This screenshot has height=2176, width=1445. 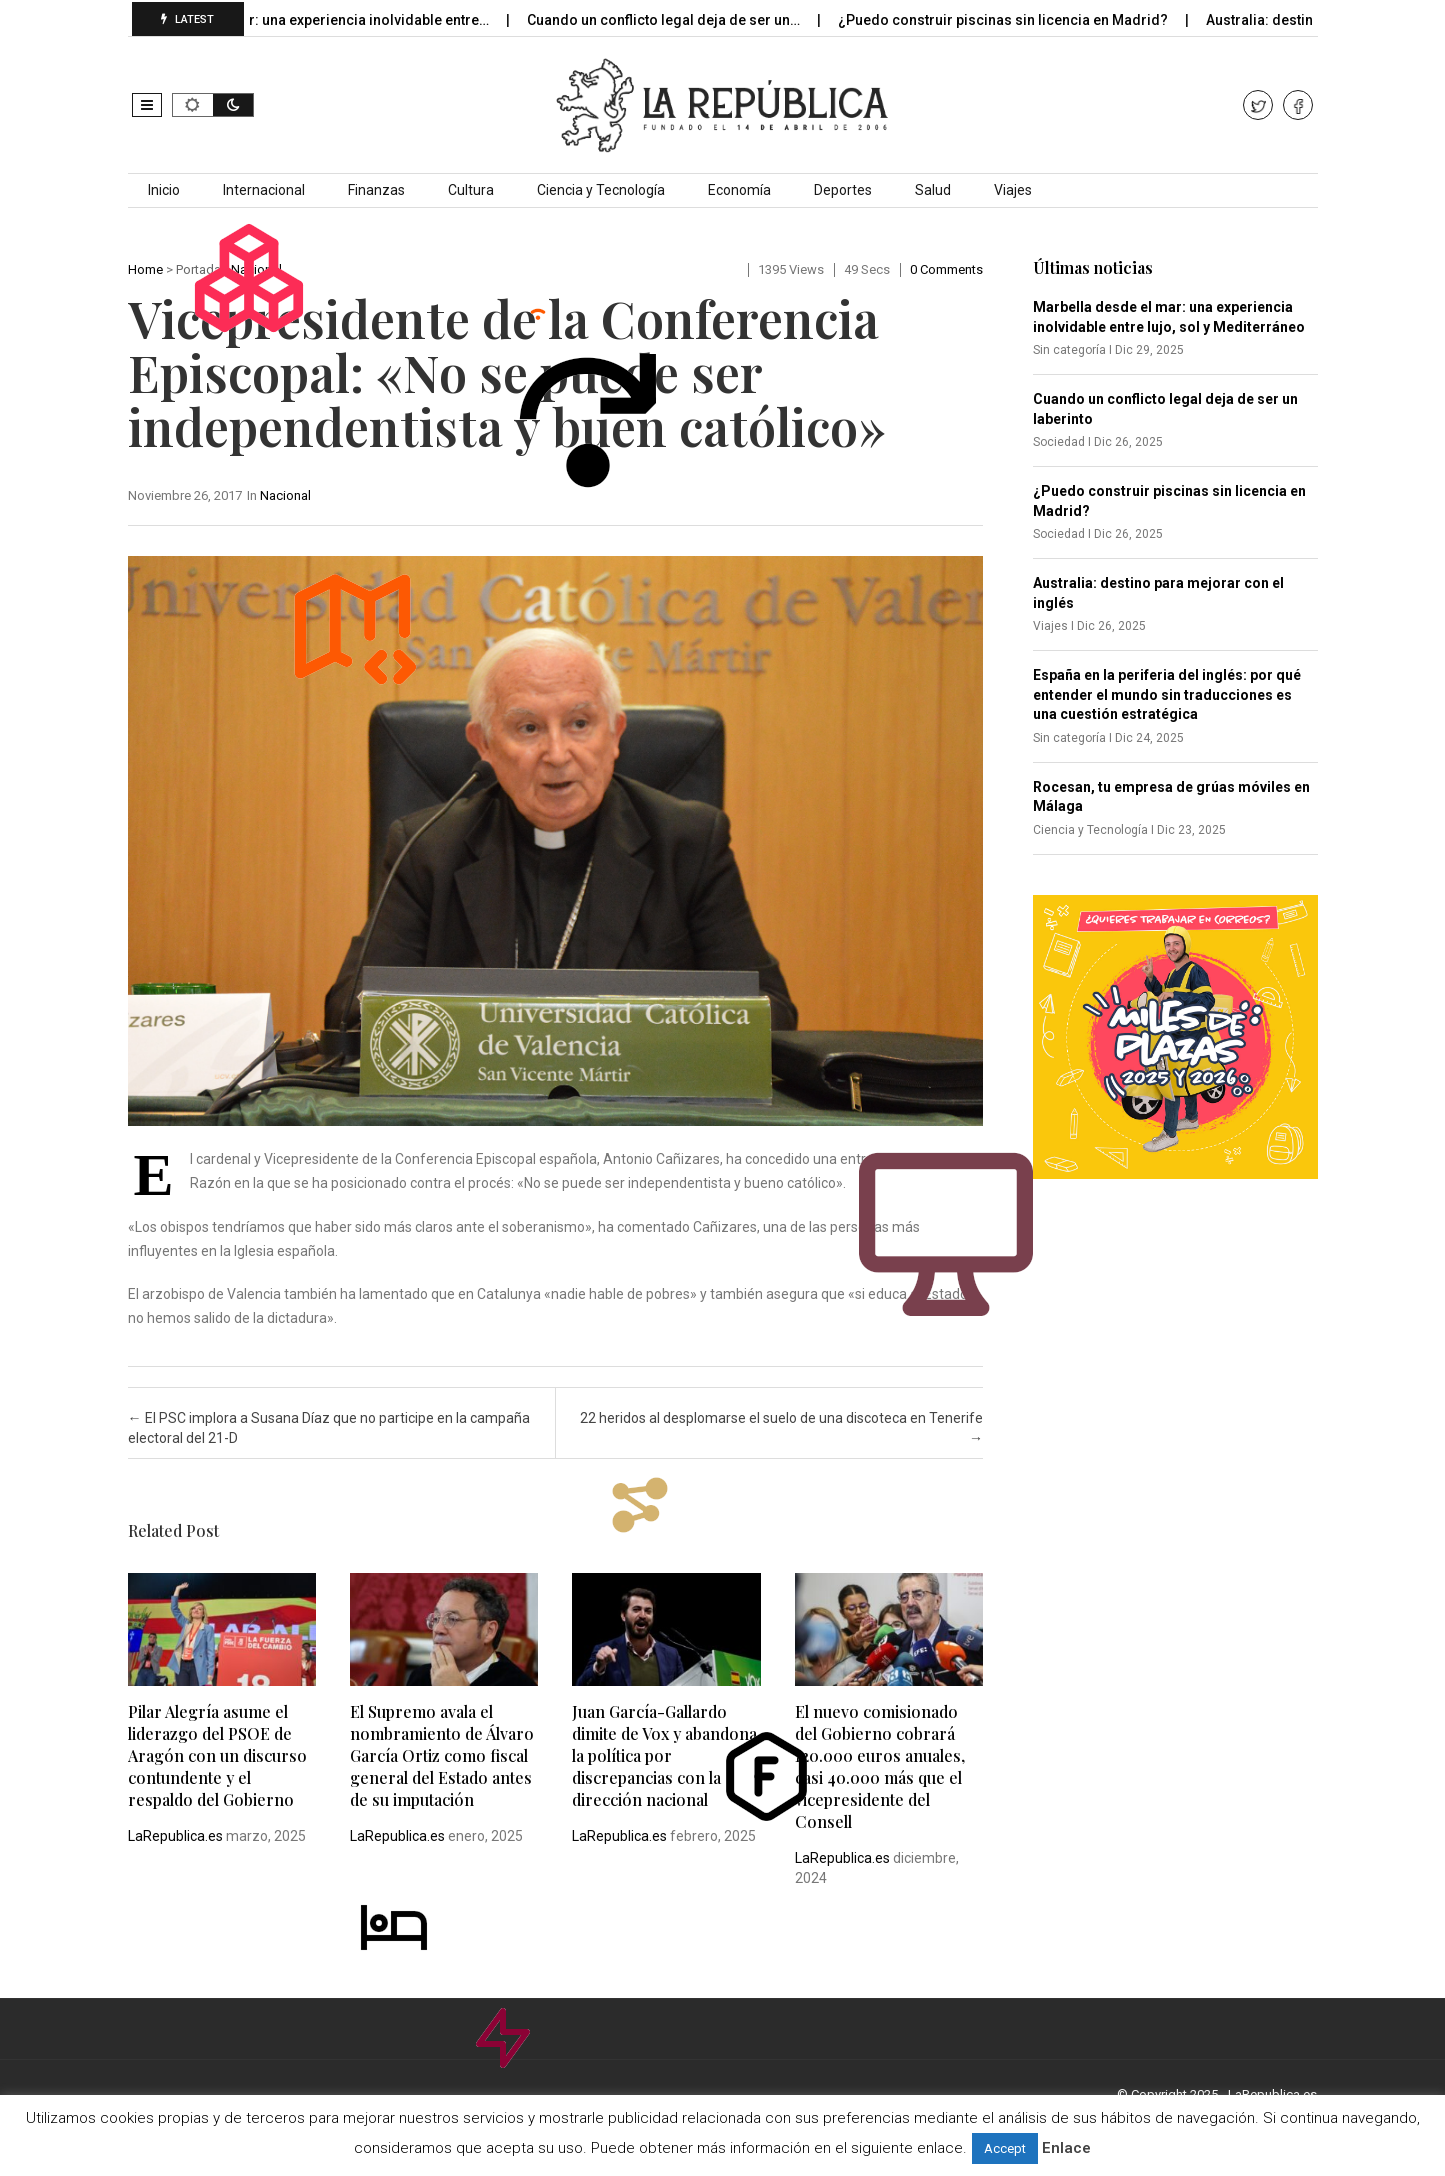 What do you see at coordinates (249, 278) in the screenshot?
I see `view all packages or deliveries` at bounding box center [249, 278].